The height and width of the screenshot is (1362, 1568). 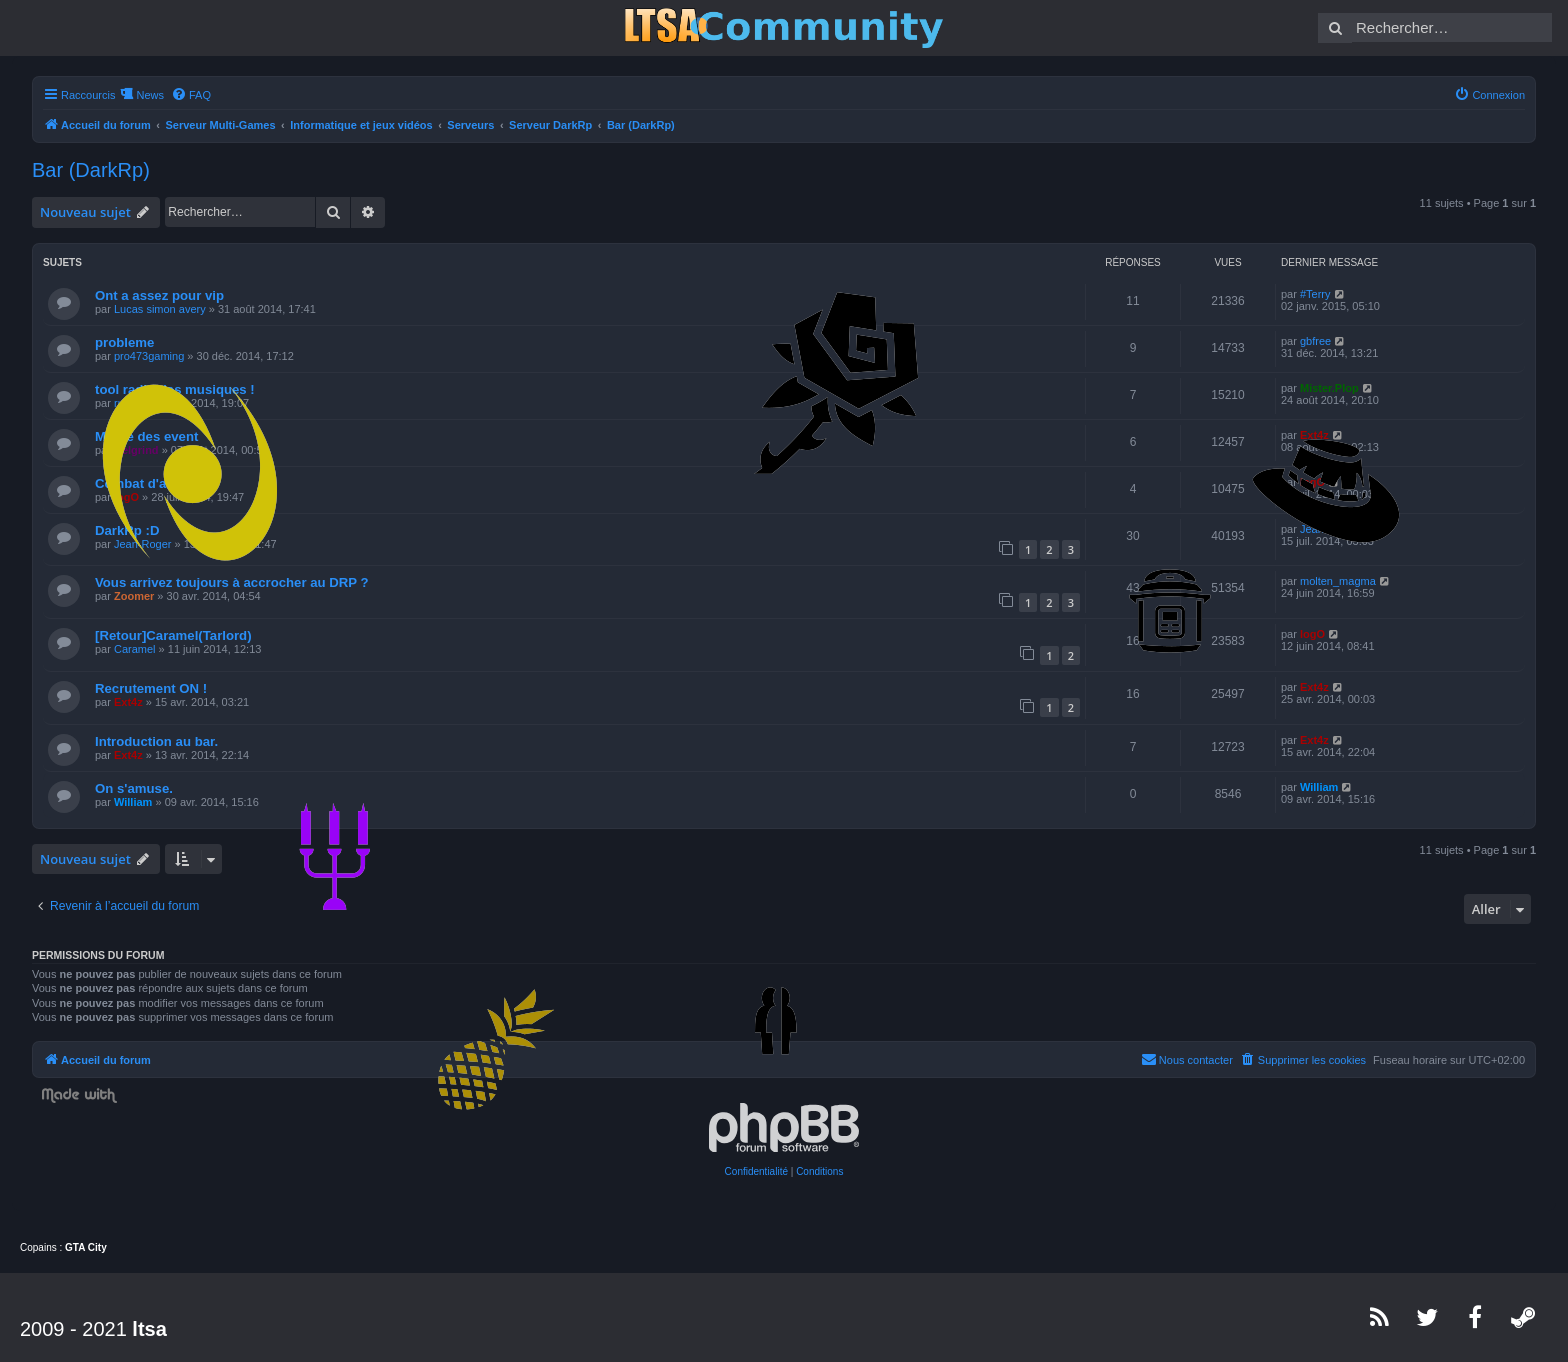 What do you see at coordinates (498, 1050) in the screenshot?
I see `tropical or exotic food category` at bounding box center [498, 1050].